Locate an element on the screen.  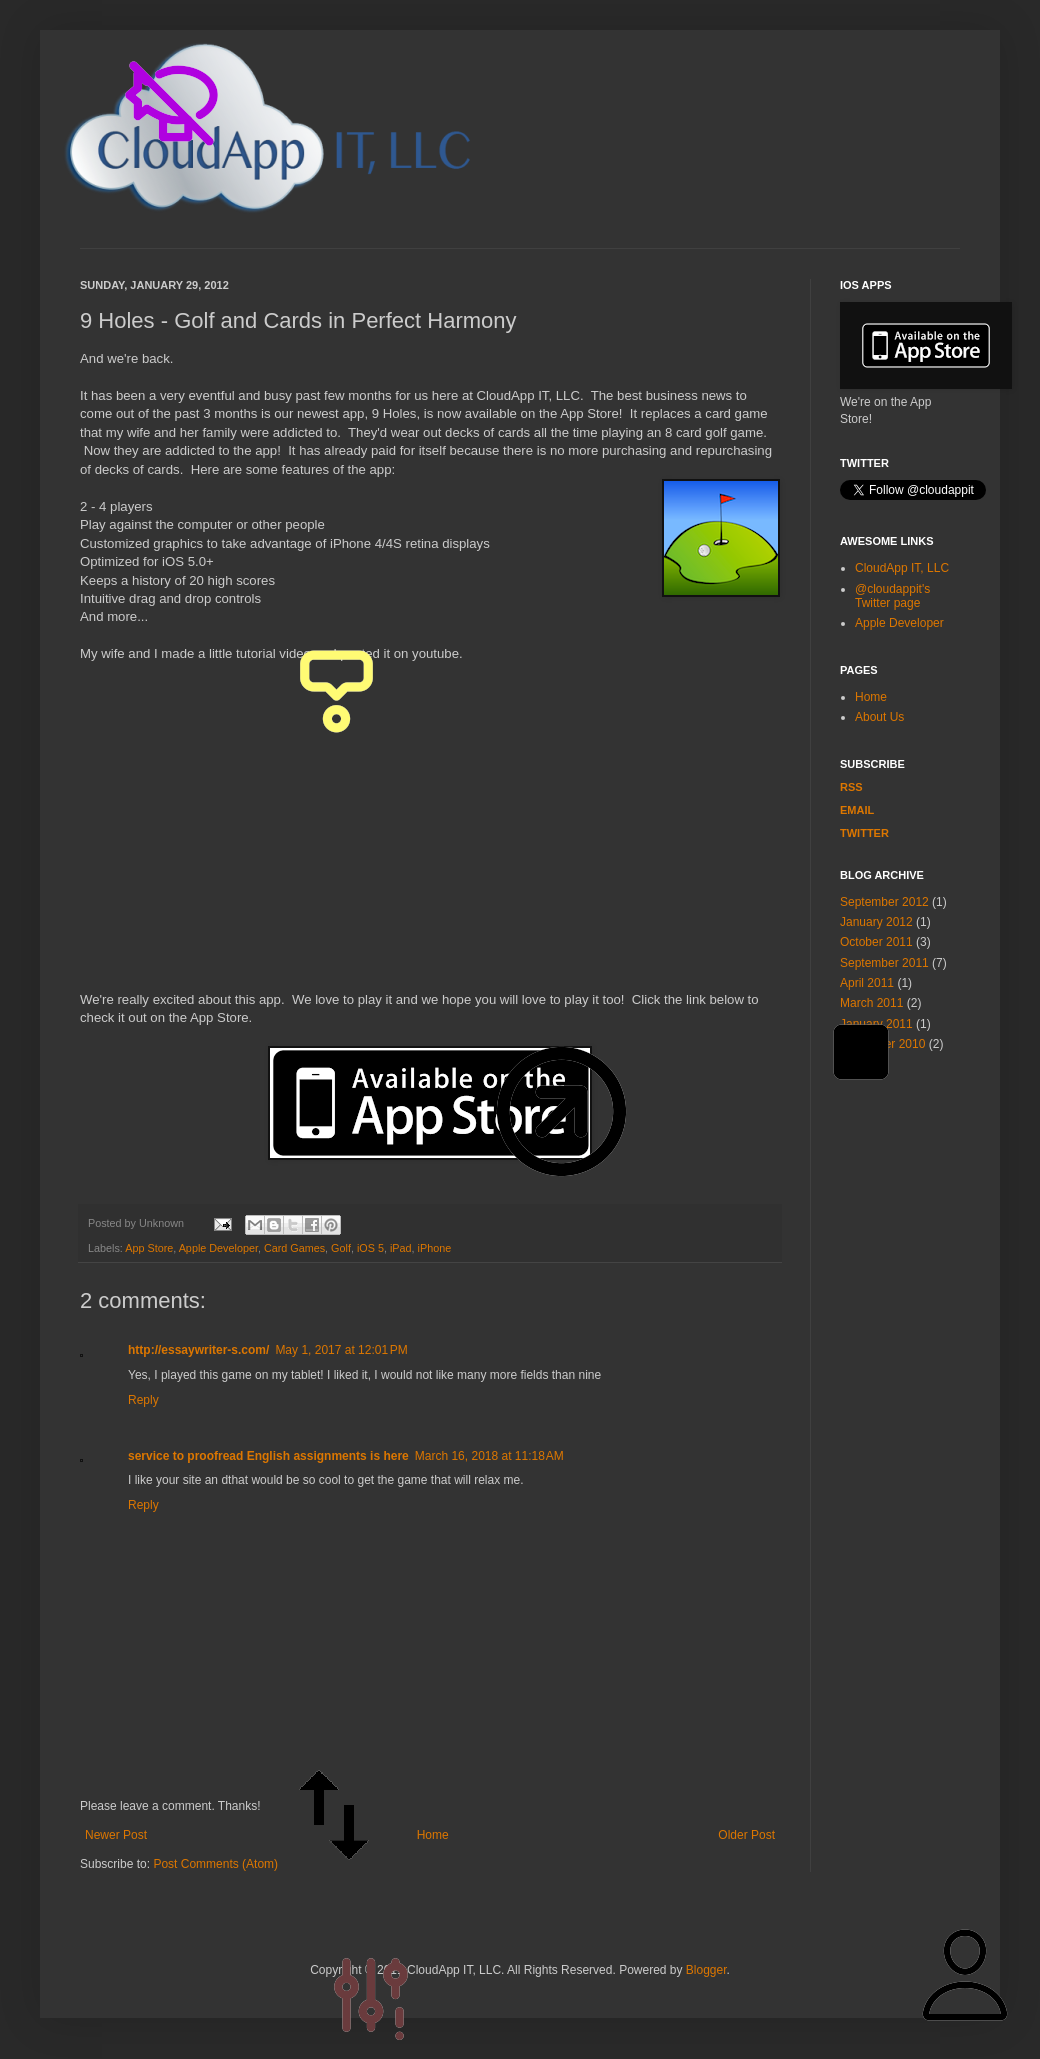
settings require attention or action is located at coordinates (371, 1995).